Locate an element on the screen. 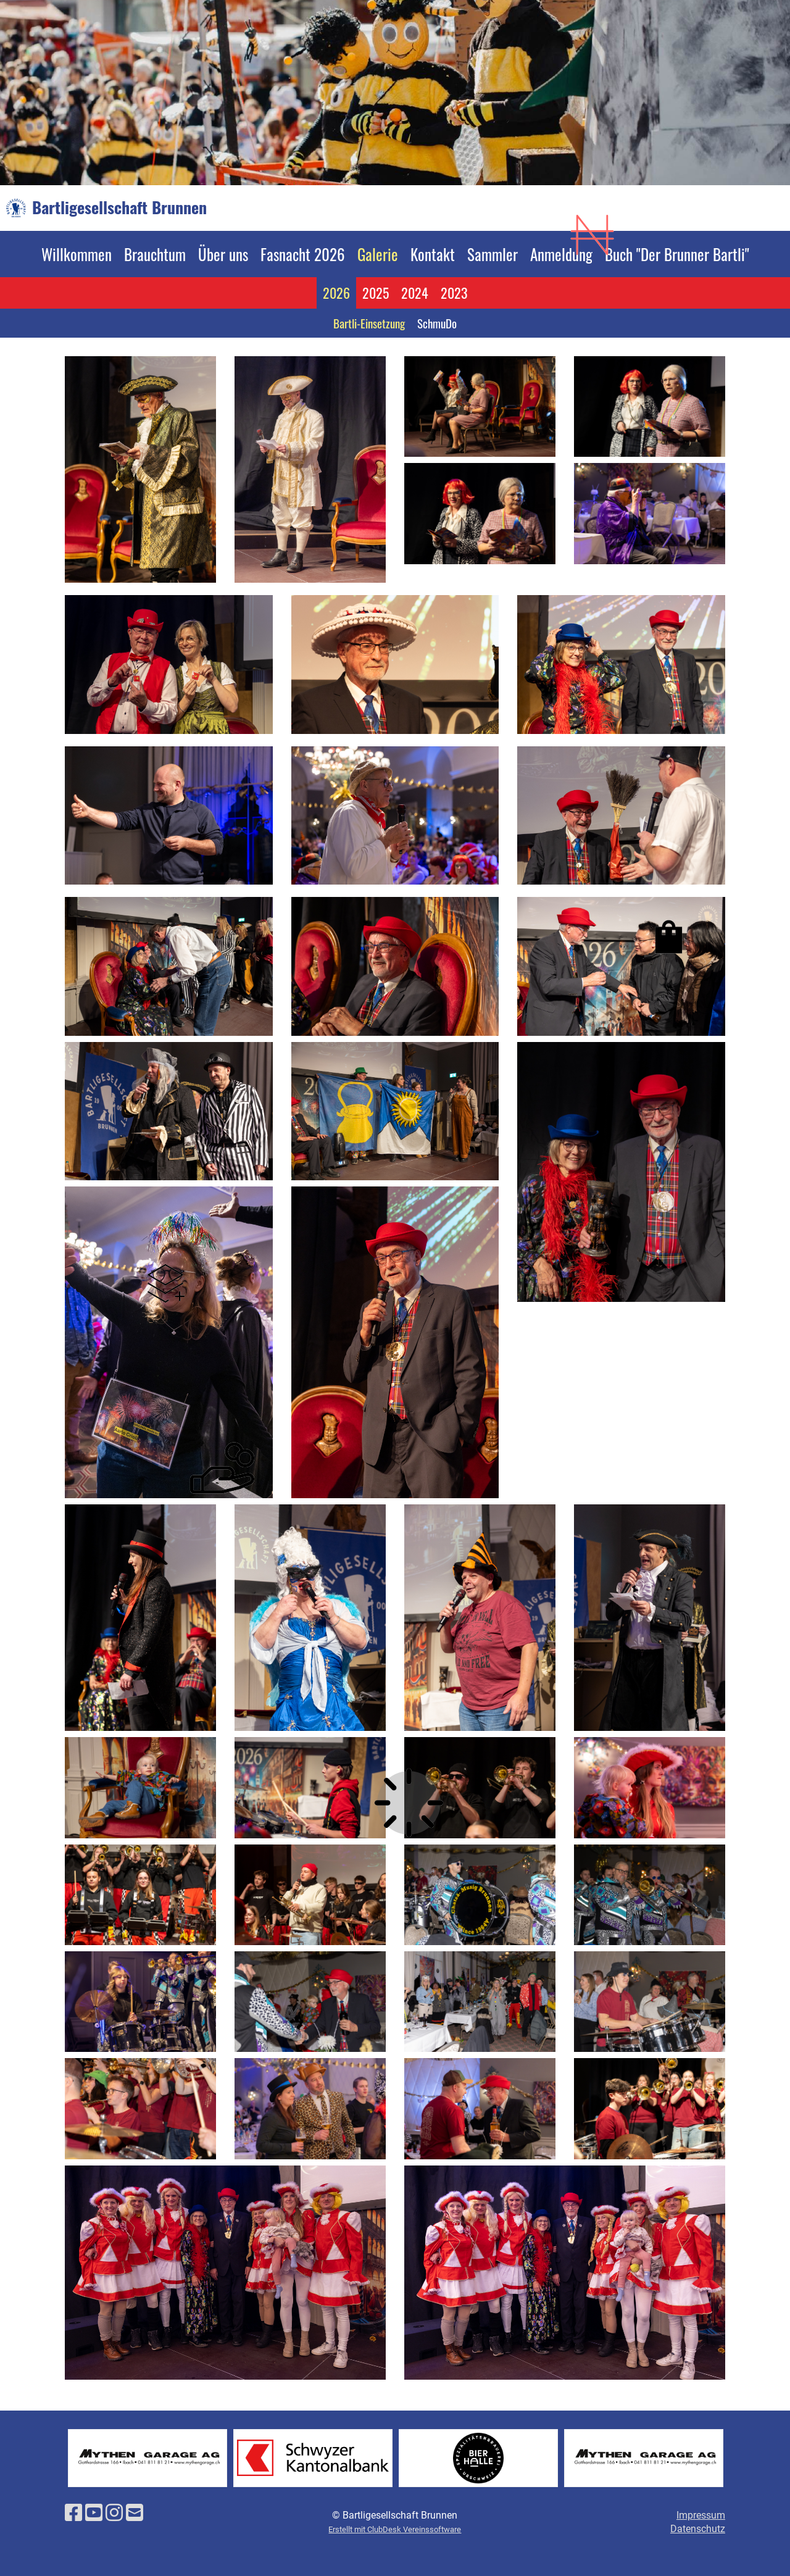  indicates Nigerian naira currency is located at coordinates (592, 235).